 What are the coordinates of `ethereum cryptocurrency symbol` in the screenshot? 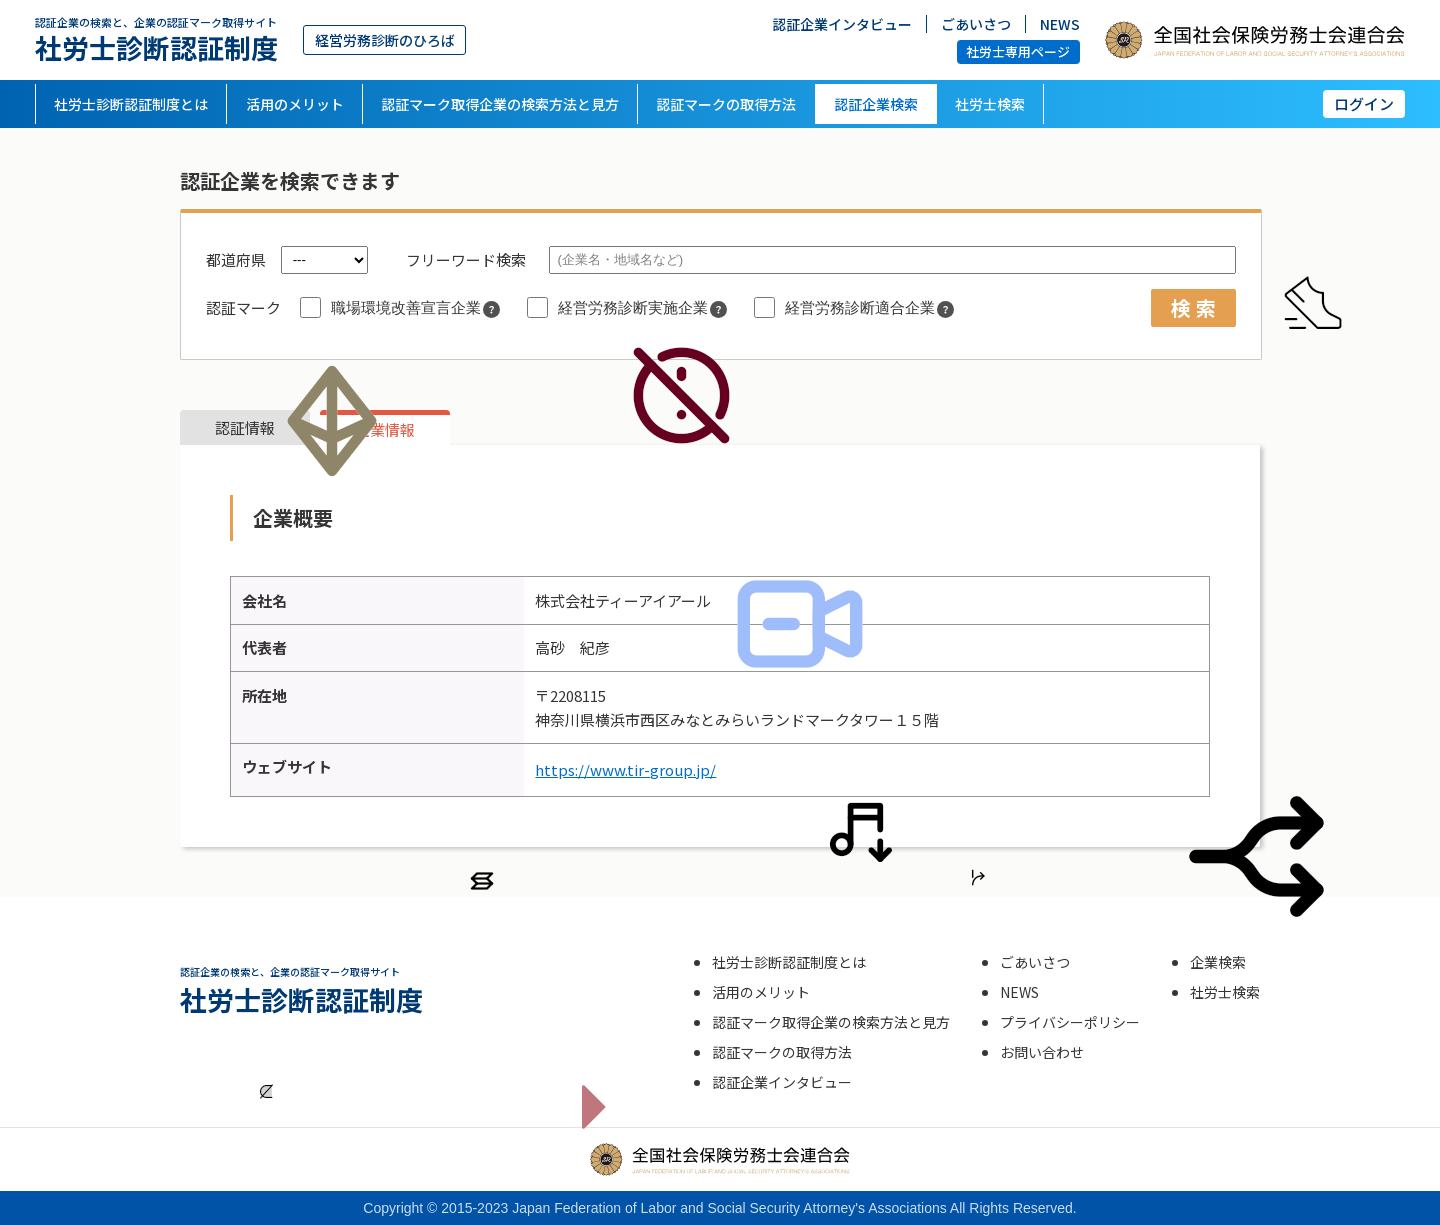 It's located at (332, 421).